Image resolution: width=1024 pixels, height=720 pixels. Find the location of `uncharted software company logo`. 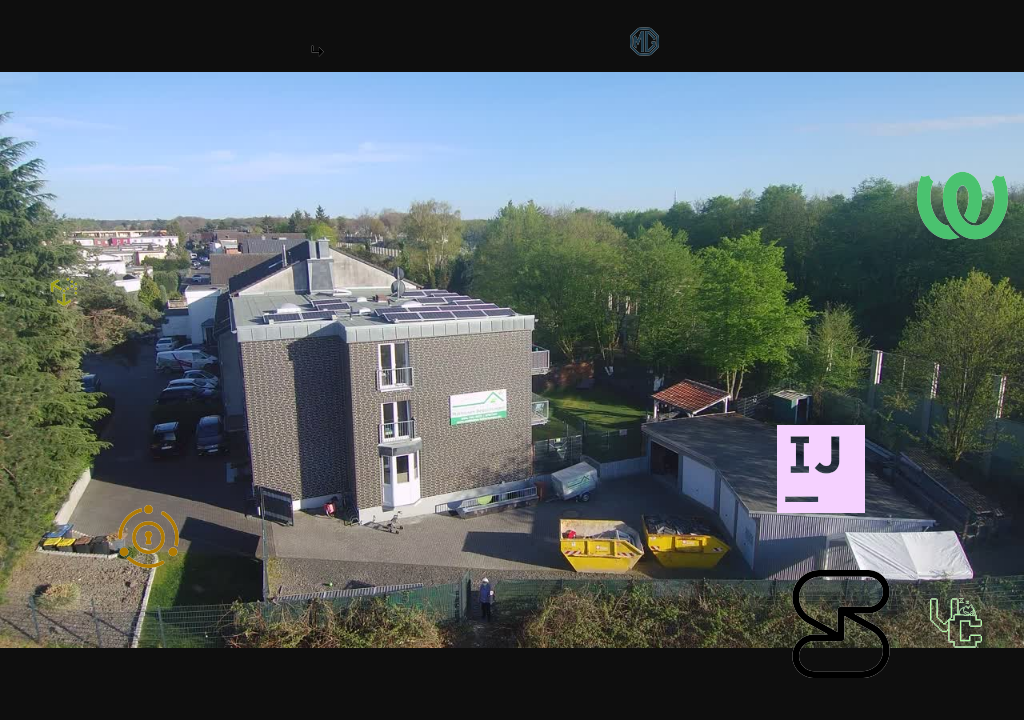

uncharted software company logo is located at coordinates (64, 292).